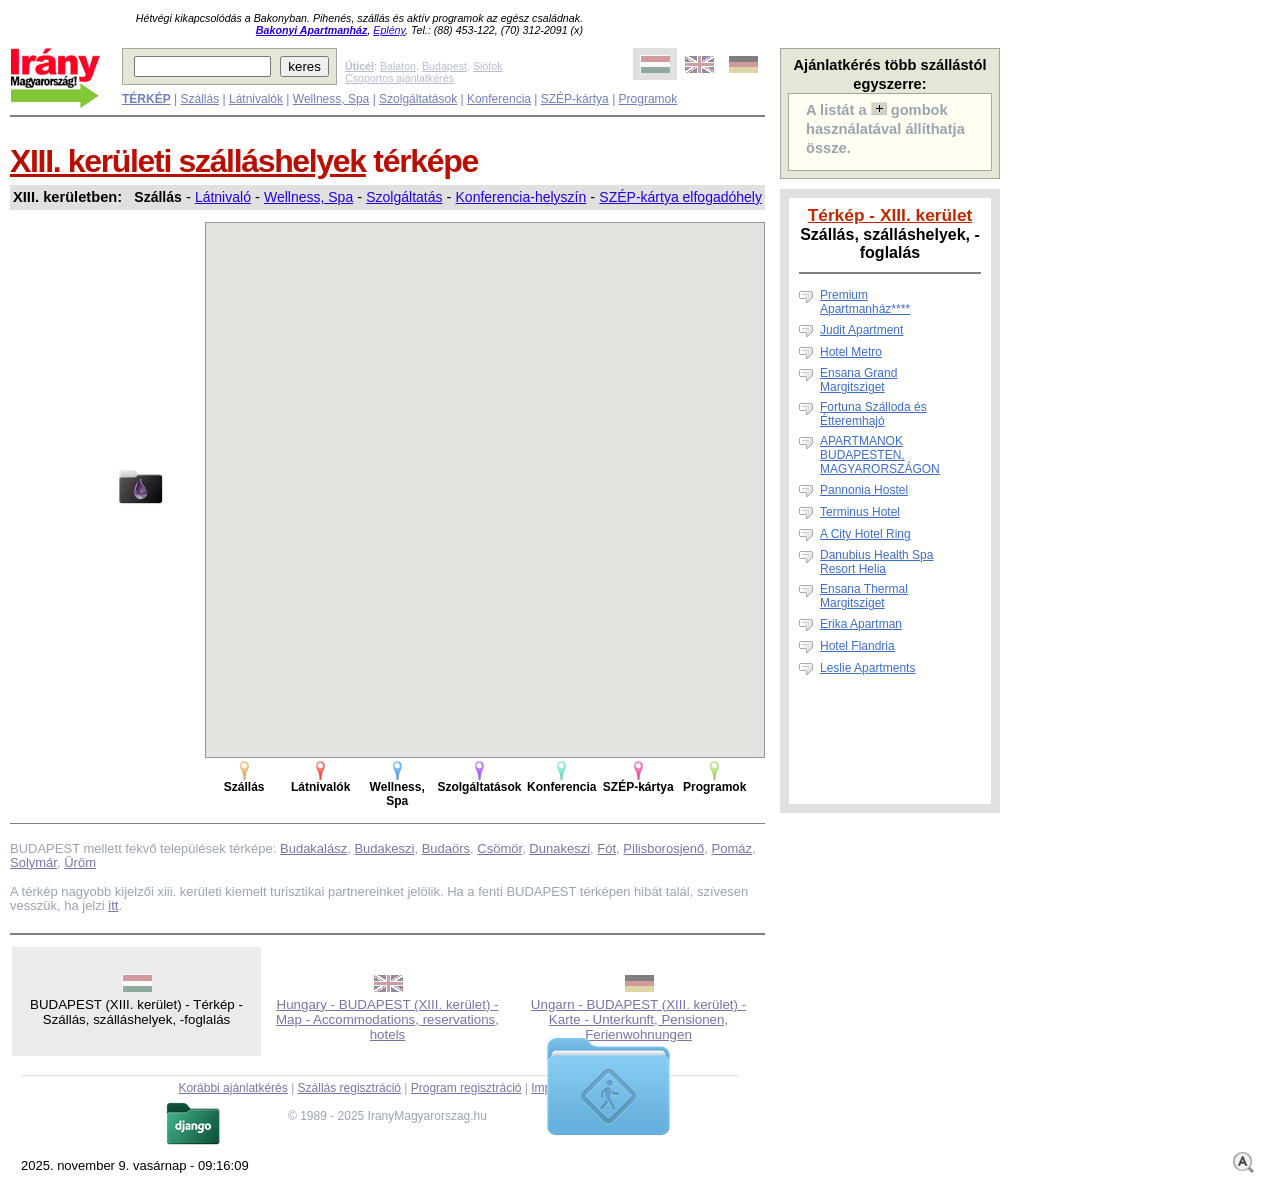  I want to click on access your public folder, so click(608, 1086).